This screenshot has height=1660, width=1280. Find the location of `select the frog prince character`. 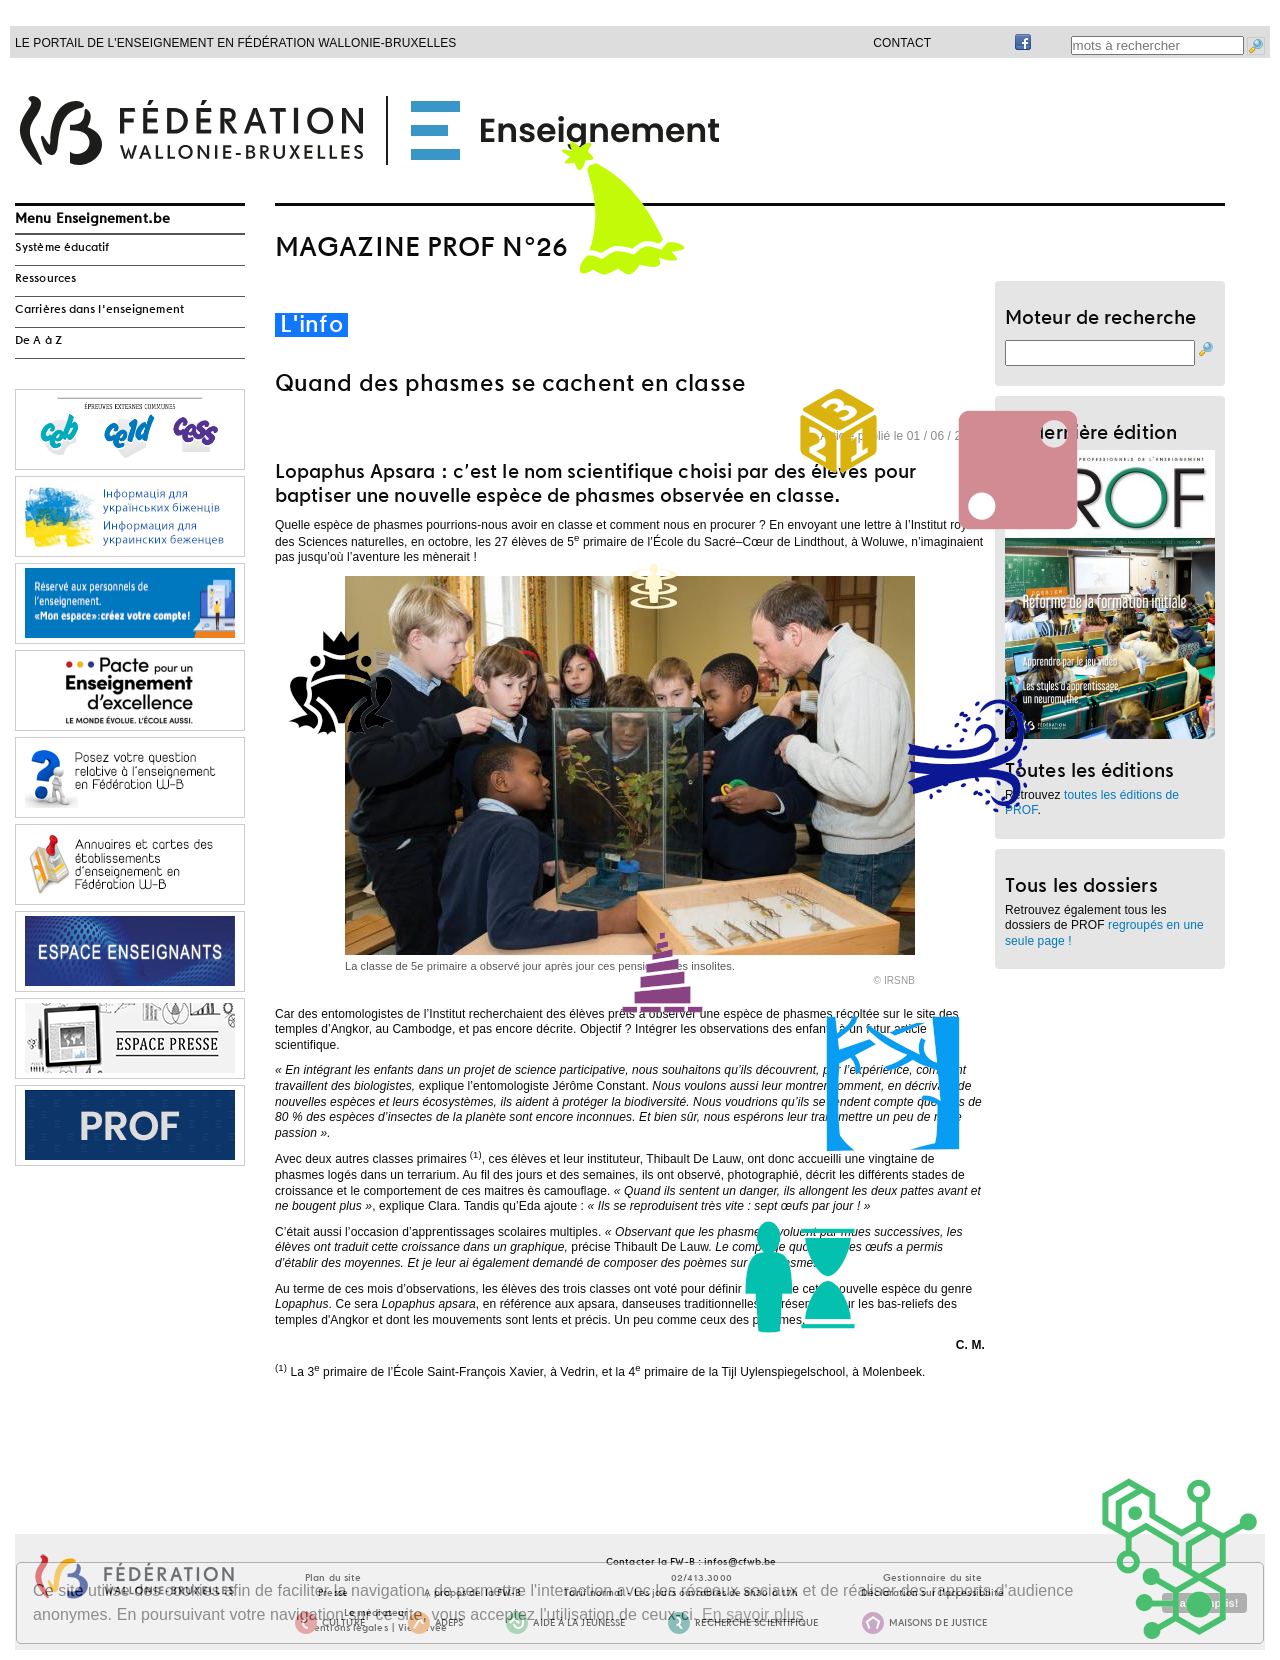

select the frog prince character is located at coordinates (341, 683).